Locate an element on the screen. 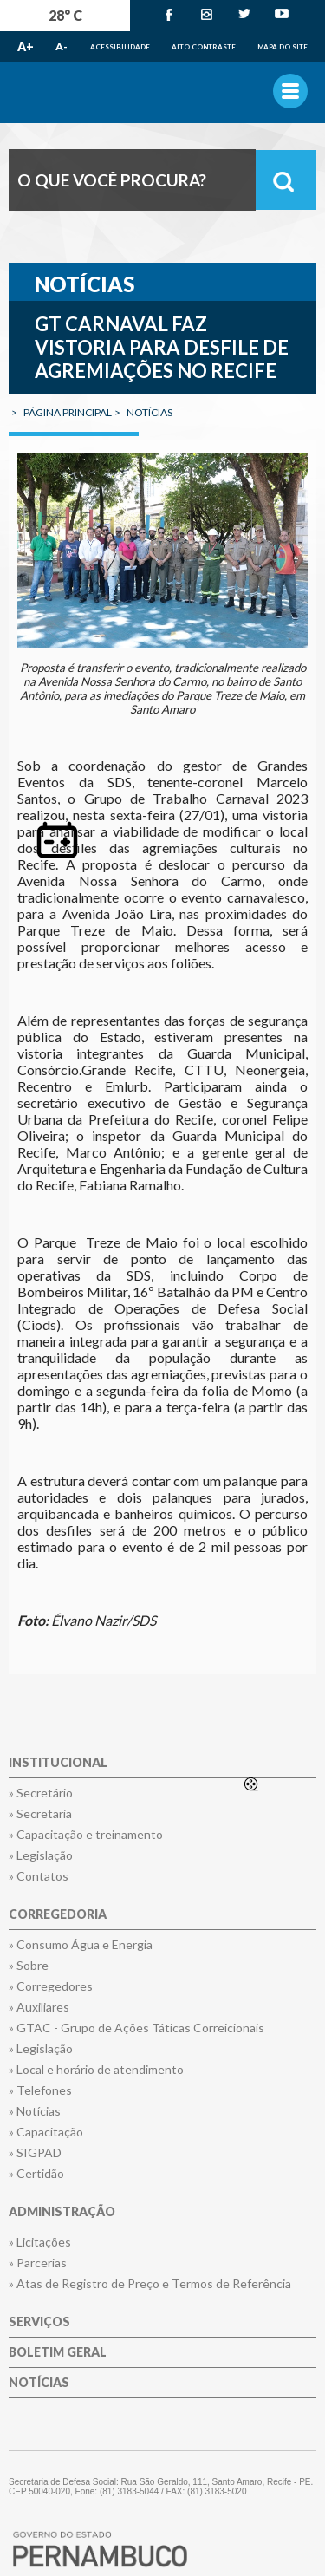  view automotive battery status is located at coordinates (57, 842).